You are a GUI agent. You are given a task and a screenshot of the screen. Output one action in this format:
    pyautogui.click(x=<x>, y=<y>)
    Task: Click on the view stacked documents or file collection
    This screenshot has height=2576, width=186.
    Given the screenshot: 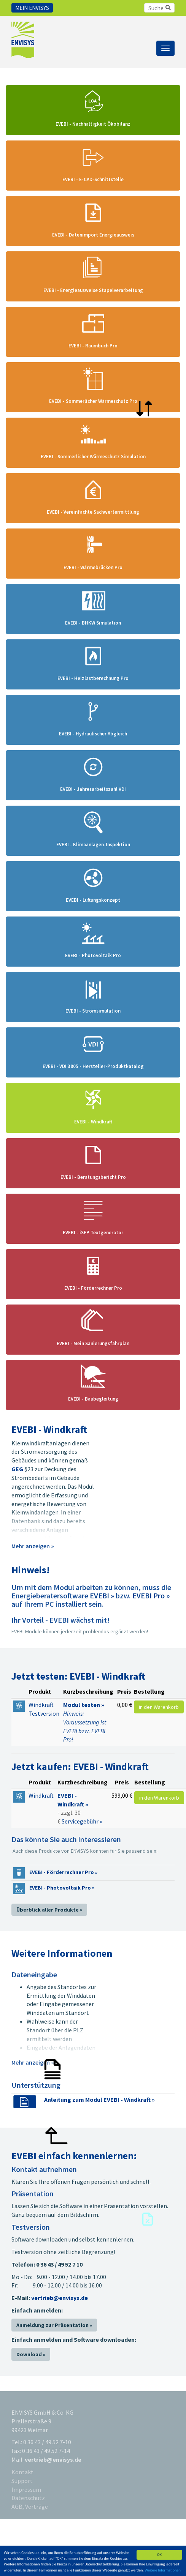 What is the action you would take?
    pyautogui.click(x=52, y=2069)
    